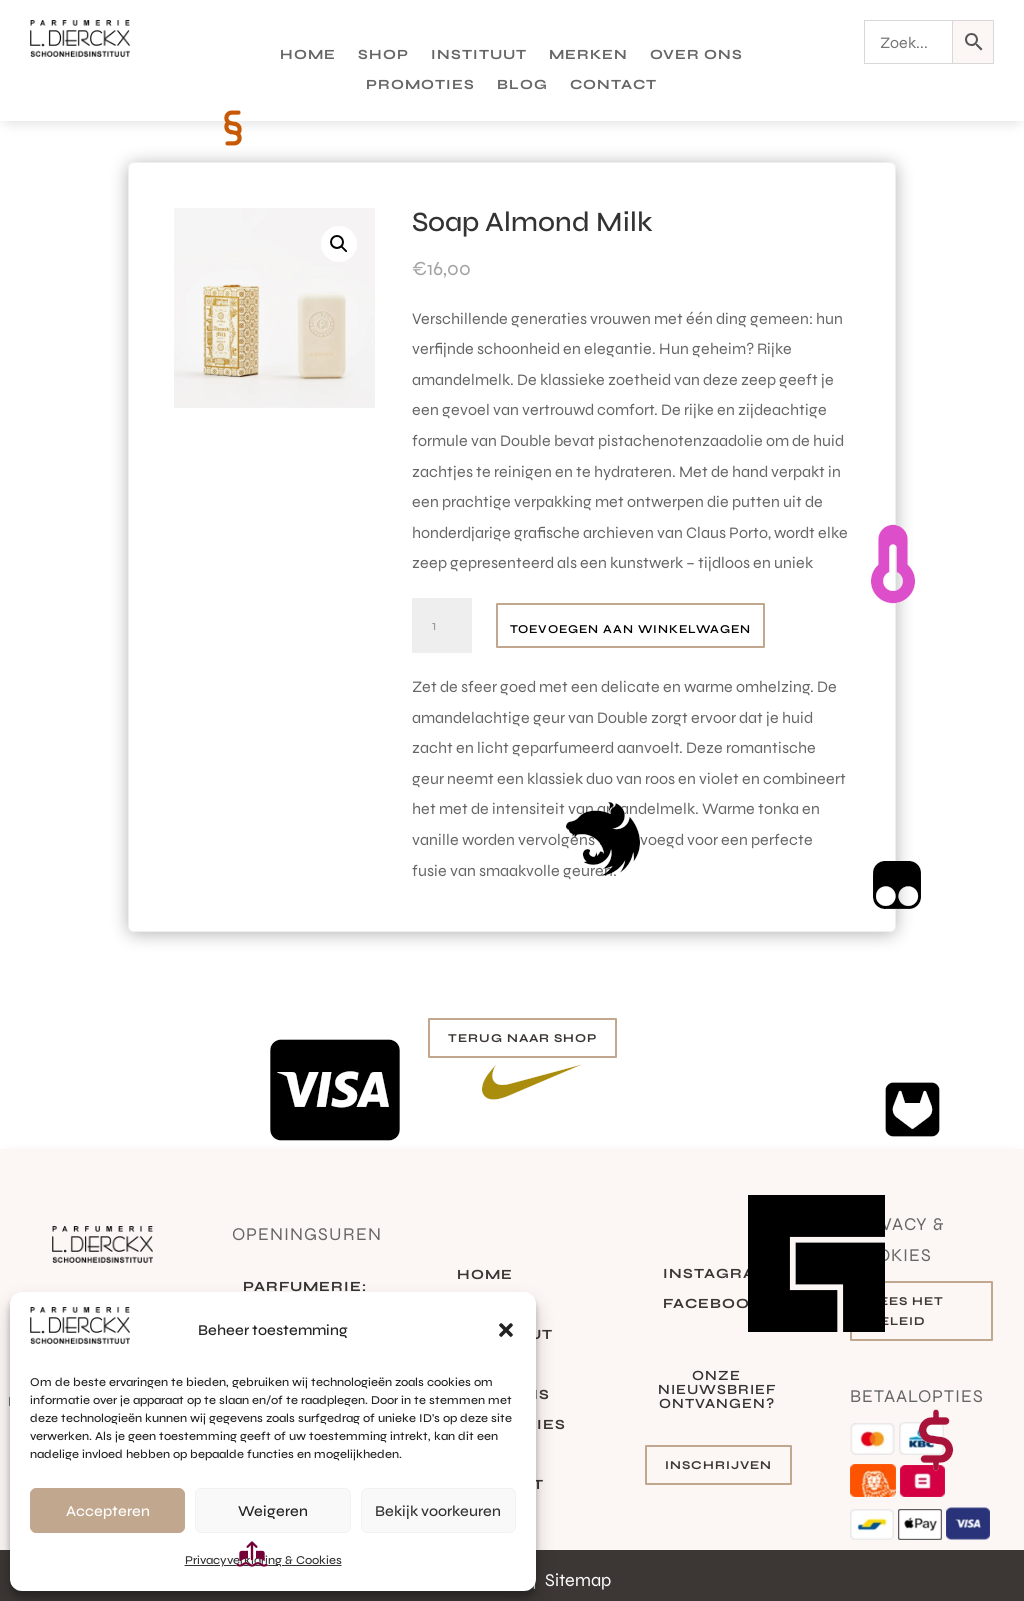  Describe the element at coordinates (532, 1082) in the screenshot. I see `Nike brand logo` at that location.